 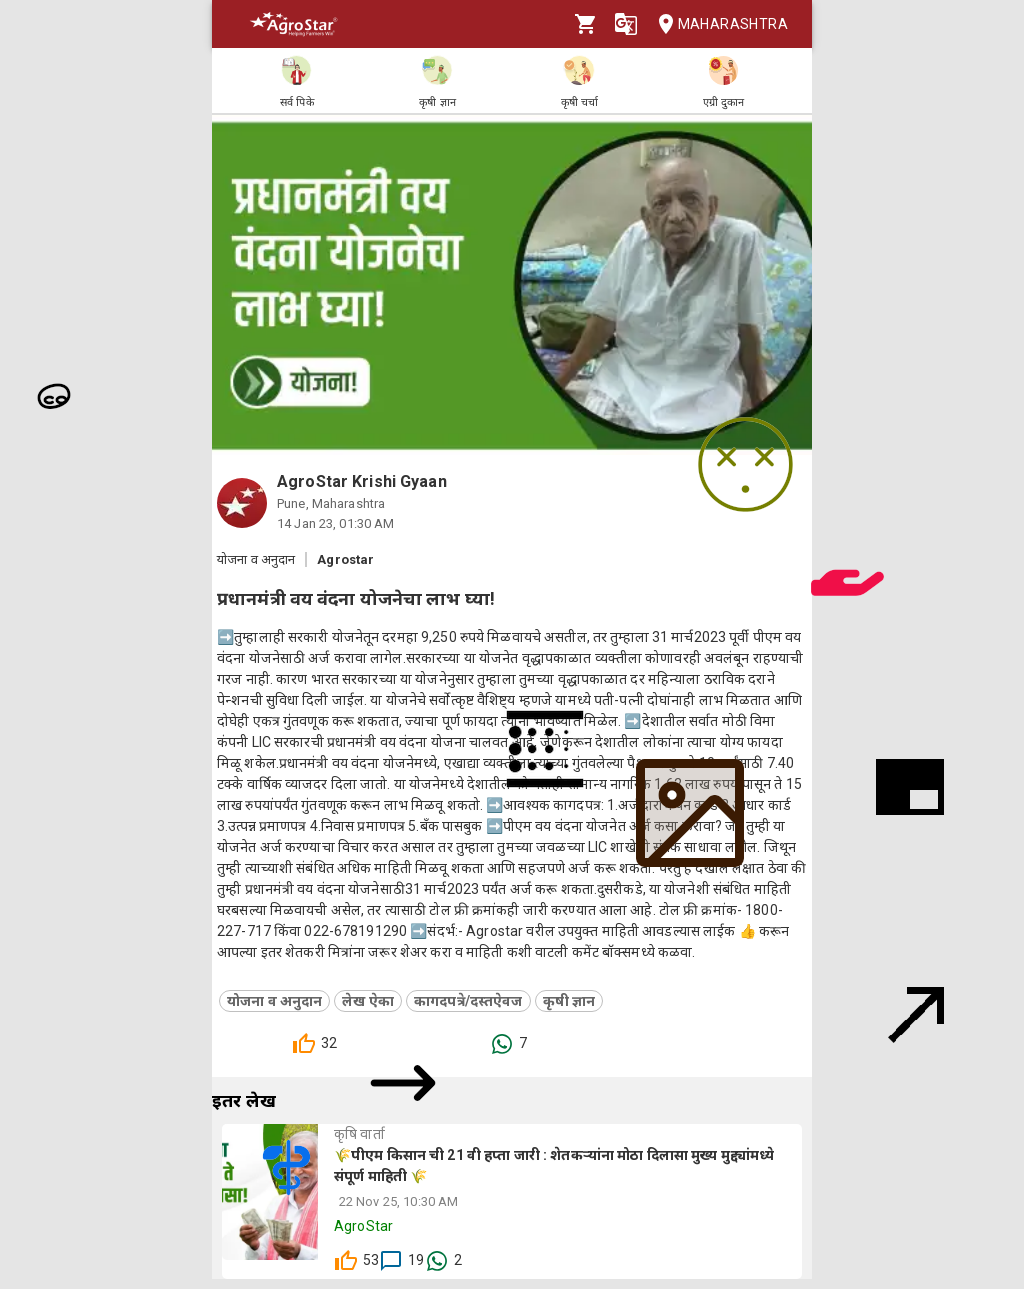 I want to click on proceed to the next step, so click(x=403, y=1083).